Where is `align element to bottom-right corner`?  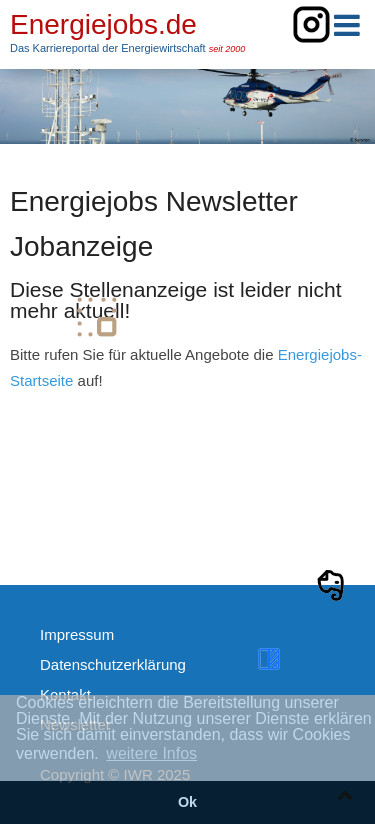 align element to bottom-right corner is located at coordinates (97, 317).